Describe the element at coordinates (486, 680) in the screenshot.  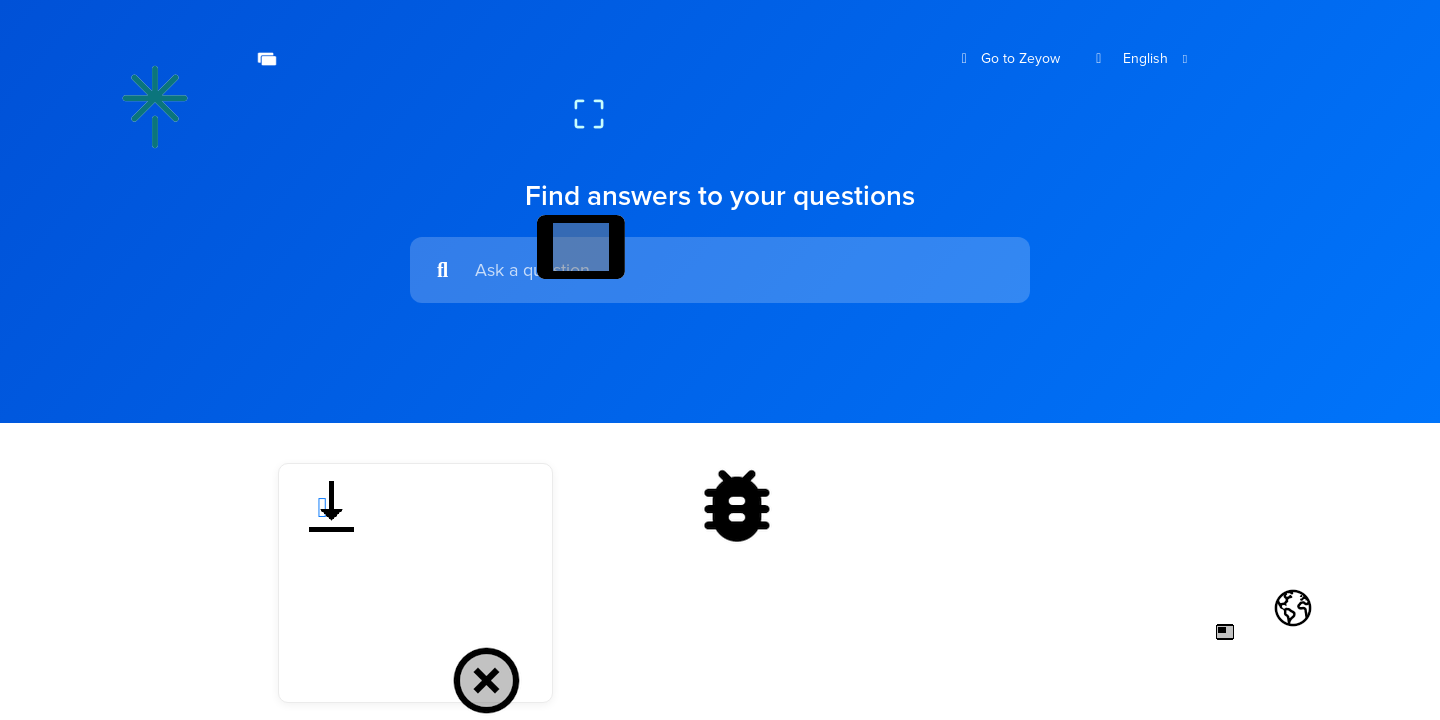
I see `close or dismiss a dialog` at that location.